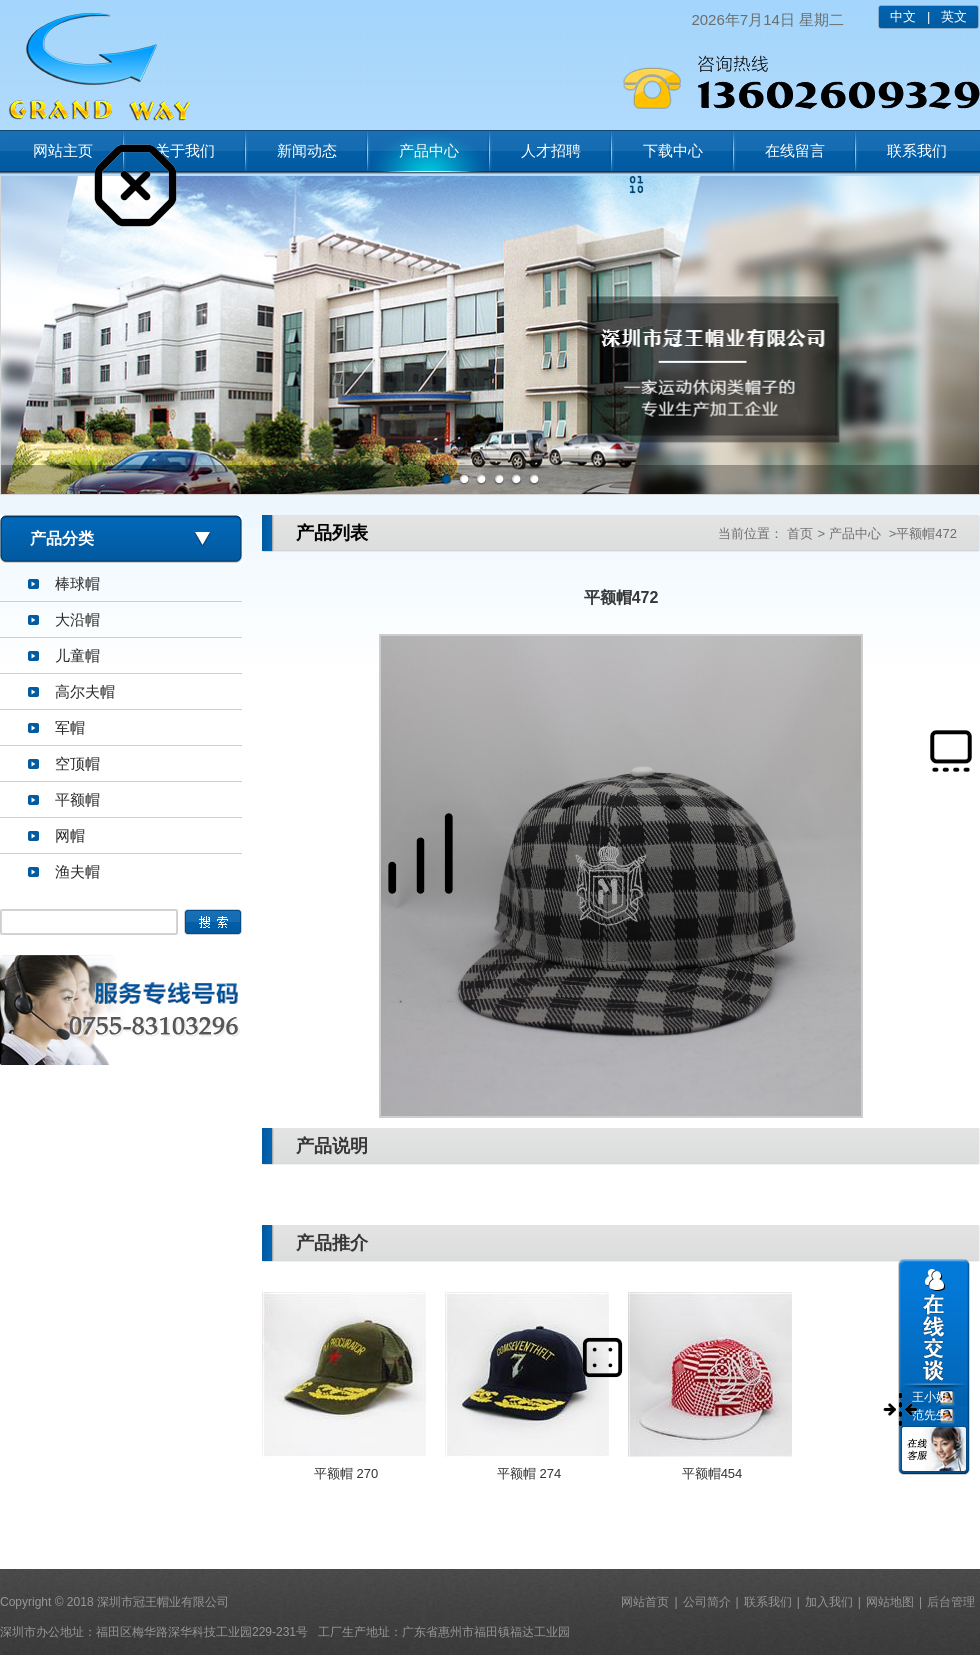  What do you see at coordinates (135, 185) in the screenshot?
I see `stop or cancel an action` at bounding box center [135, 185].